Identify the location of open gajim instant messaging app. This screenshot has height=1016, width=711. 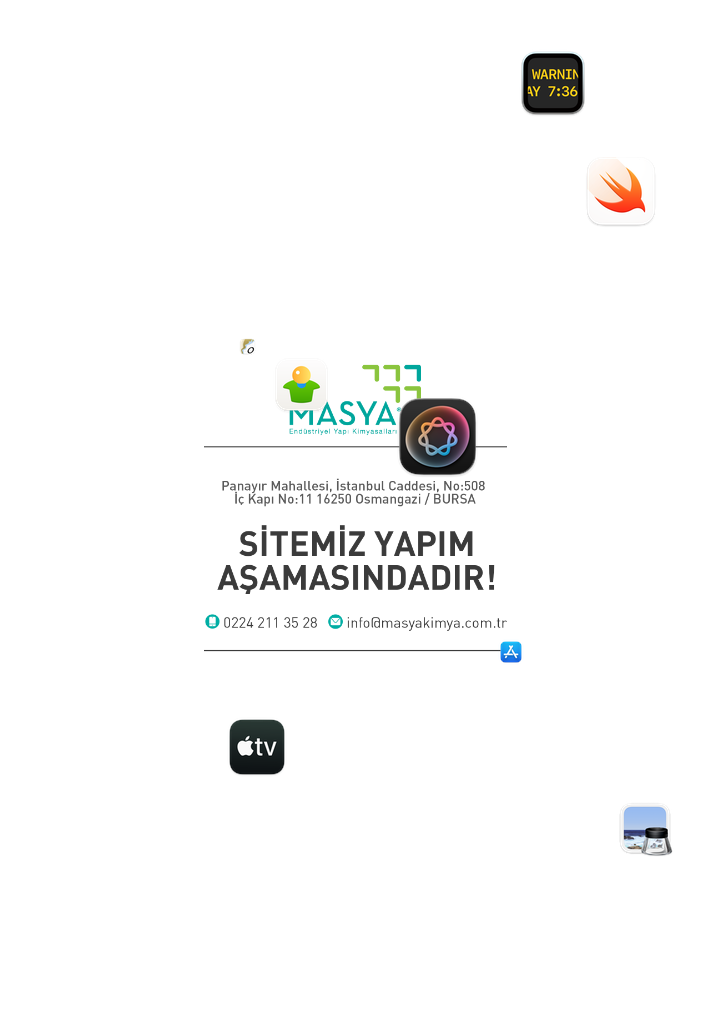
(301, 384).